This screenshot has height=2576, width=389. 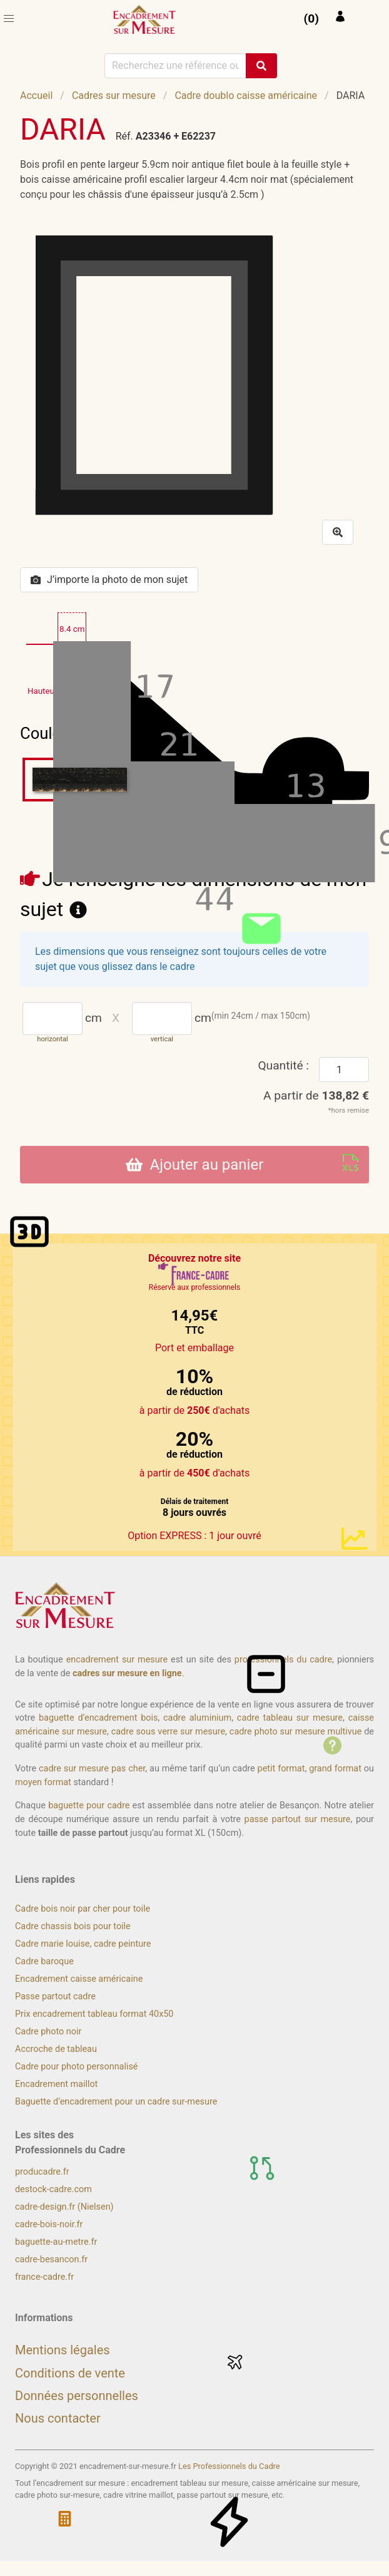 I want to click on open the calculator app, so click(x=64, y=2518).